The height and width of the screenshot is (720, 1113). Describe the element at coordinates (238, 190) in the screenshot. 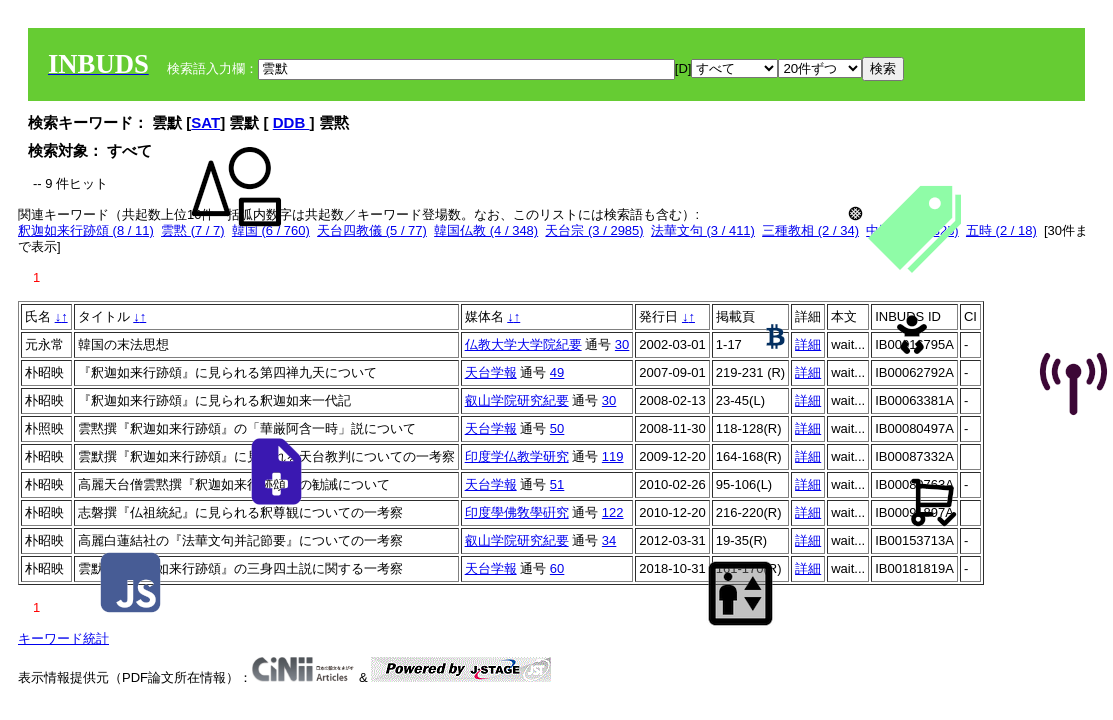

I see `access shape tools or drawing options` at that location.